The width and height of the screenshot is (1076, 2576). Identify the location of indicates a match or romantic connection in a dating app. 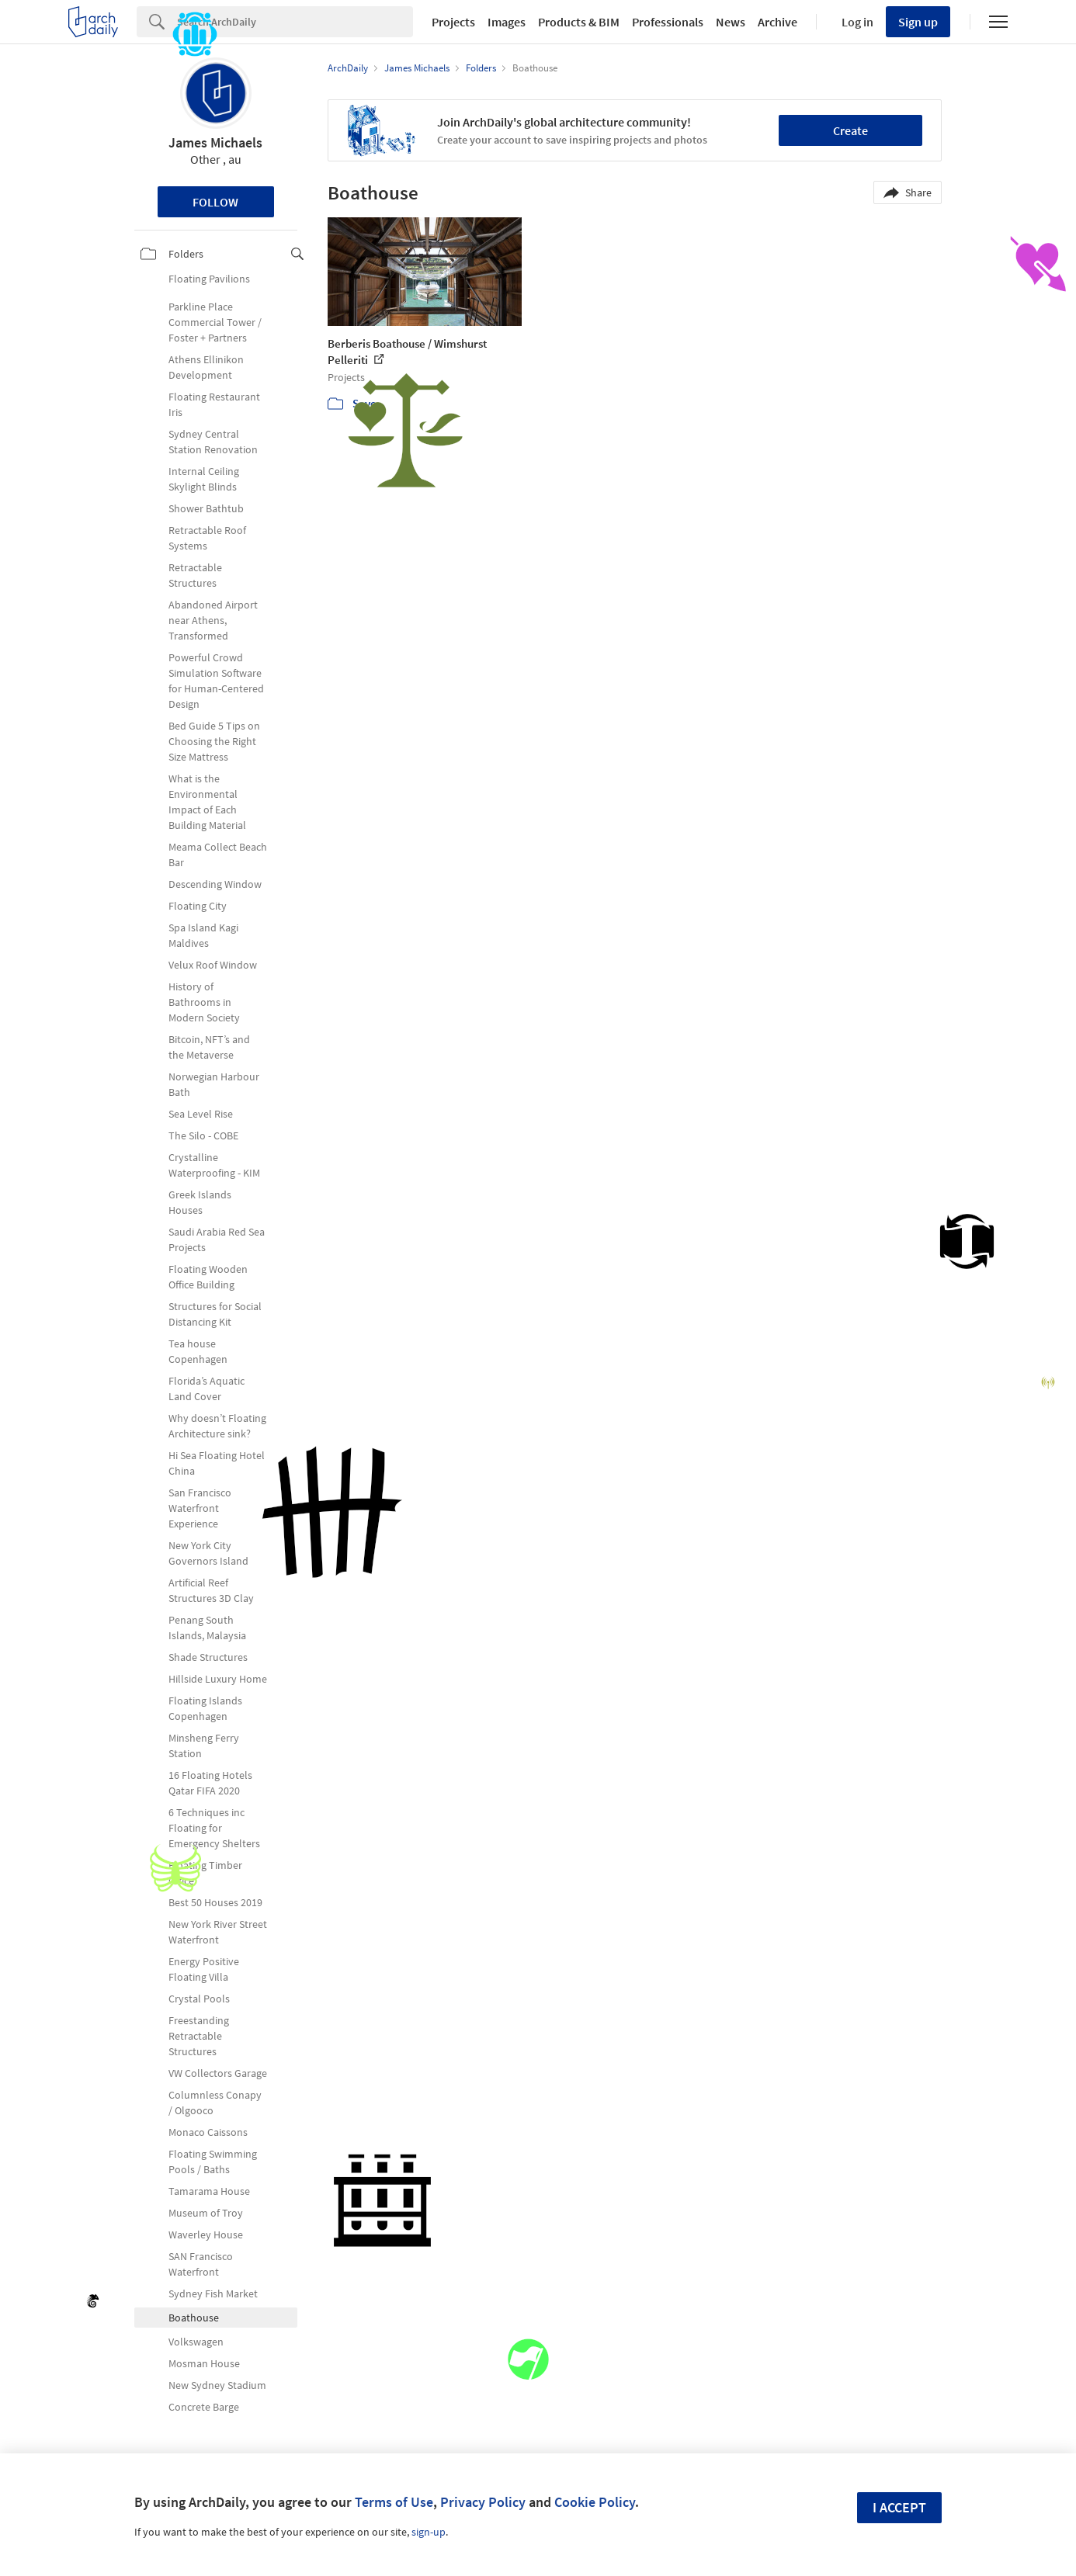
(1038, 263).